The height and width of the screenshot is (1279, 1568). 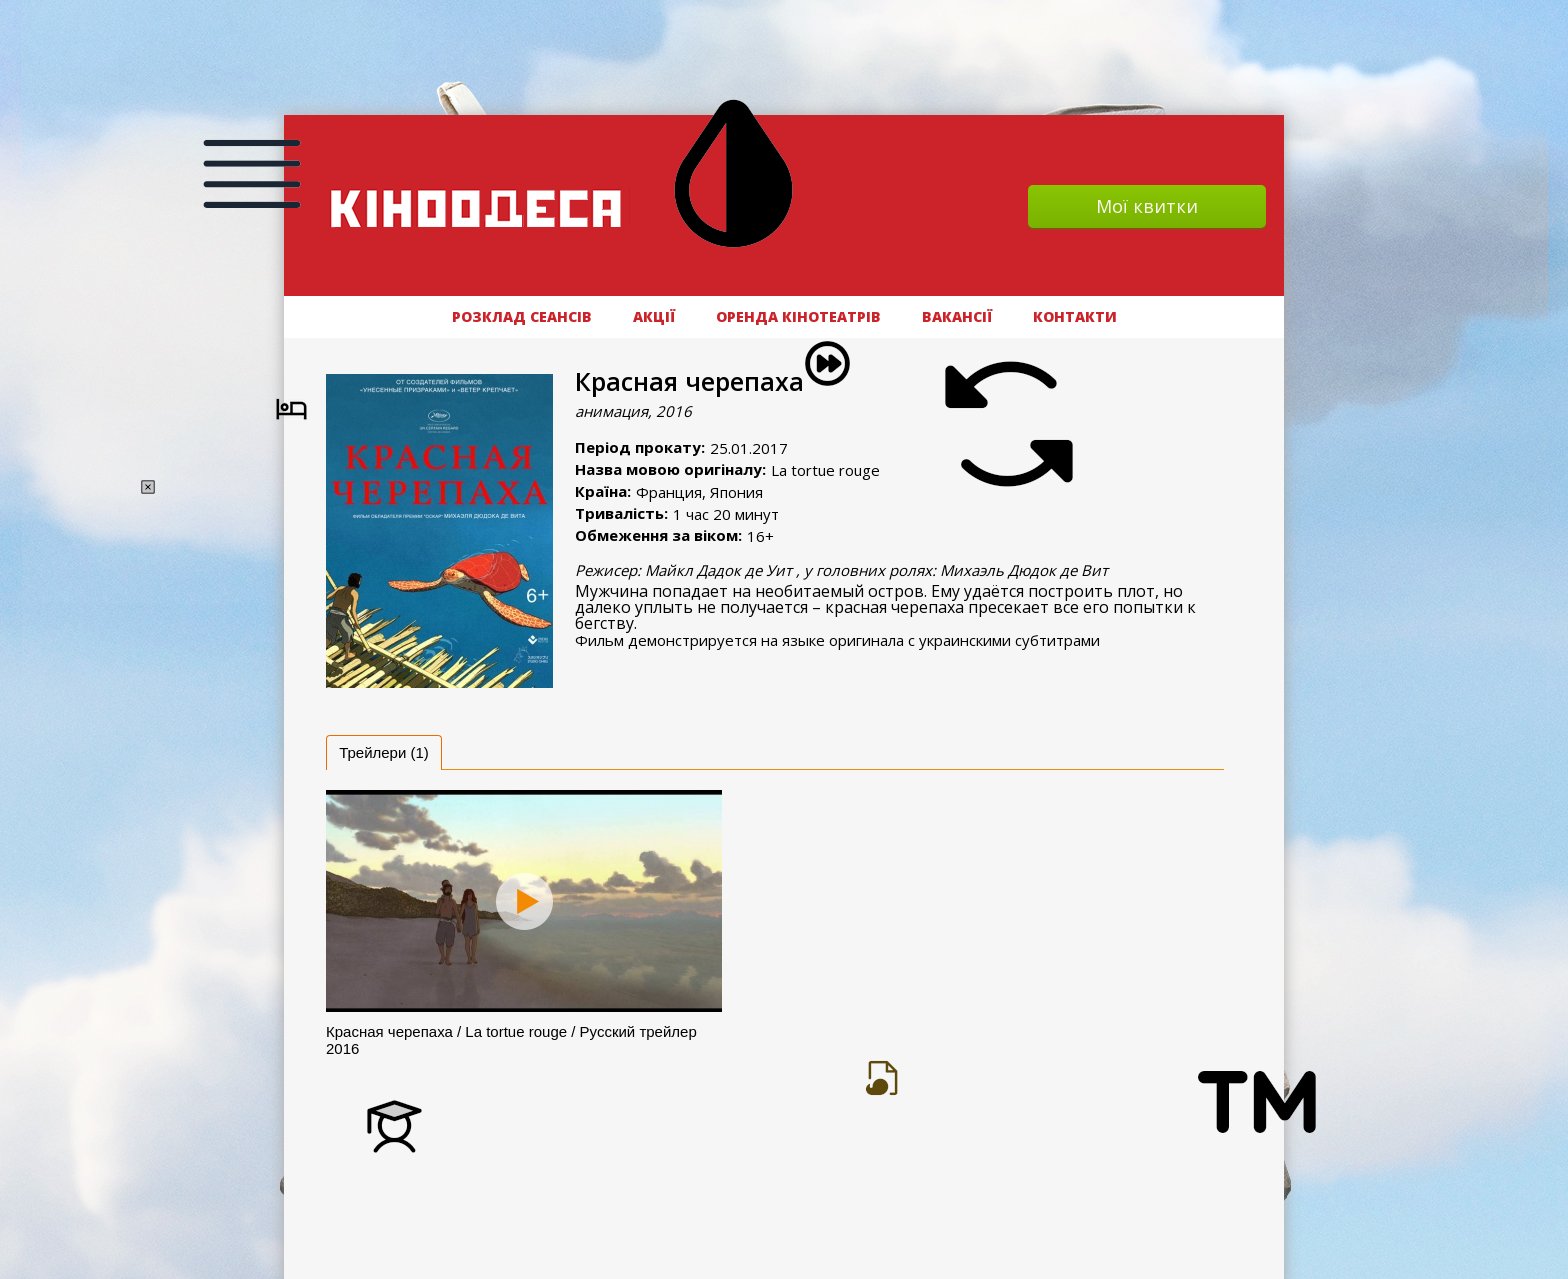 What do you see at coordinates (1009, 424) in the screenshot?
I see `refresh or reload content` at bounding box center [1009, 424].